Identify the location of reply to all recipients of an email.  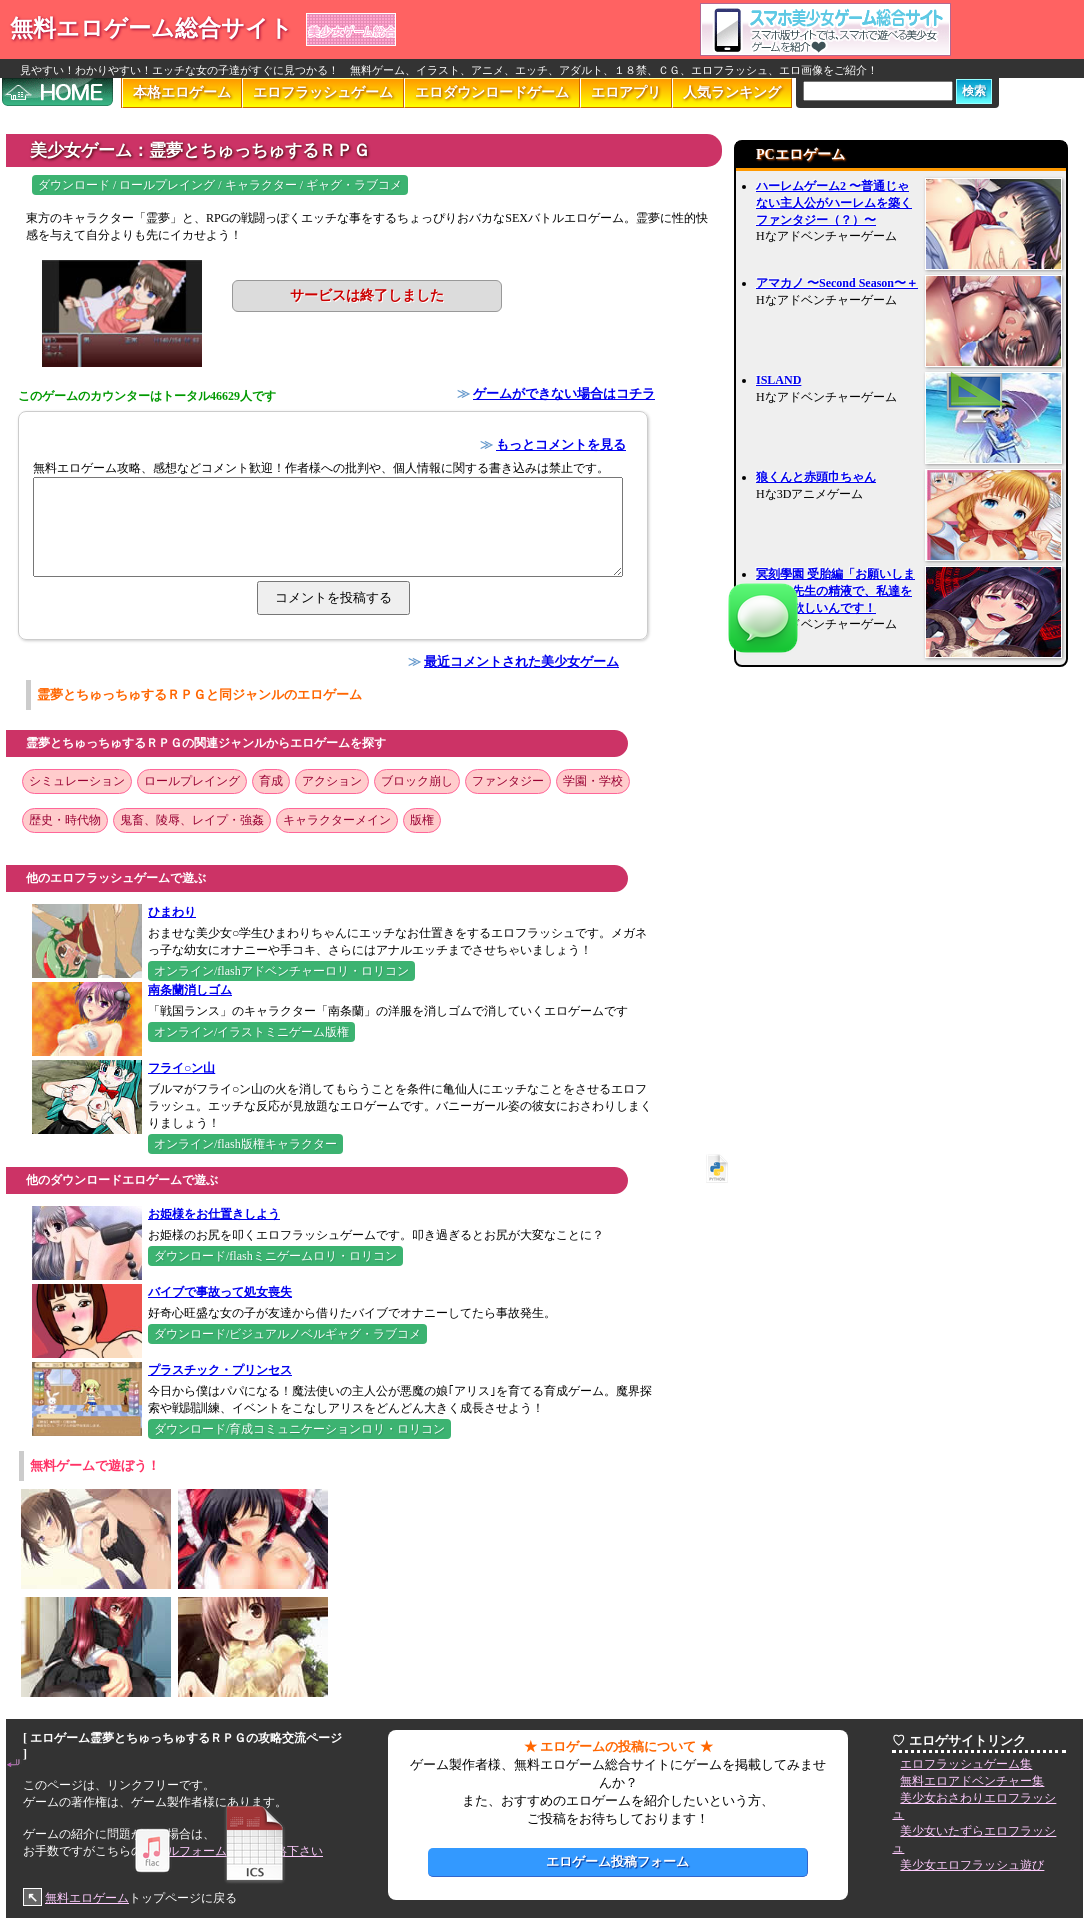
(13, 1763).